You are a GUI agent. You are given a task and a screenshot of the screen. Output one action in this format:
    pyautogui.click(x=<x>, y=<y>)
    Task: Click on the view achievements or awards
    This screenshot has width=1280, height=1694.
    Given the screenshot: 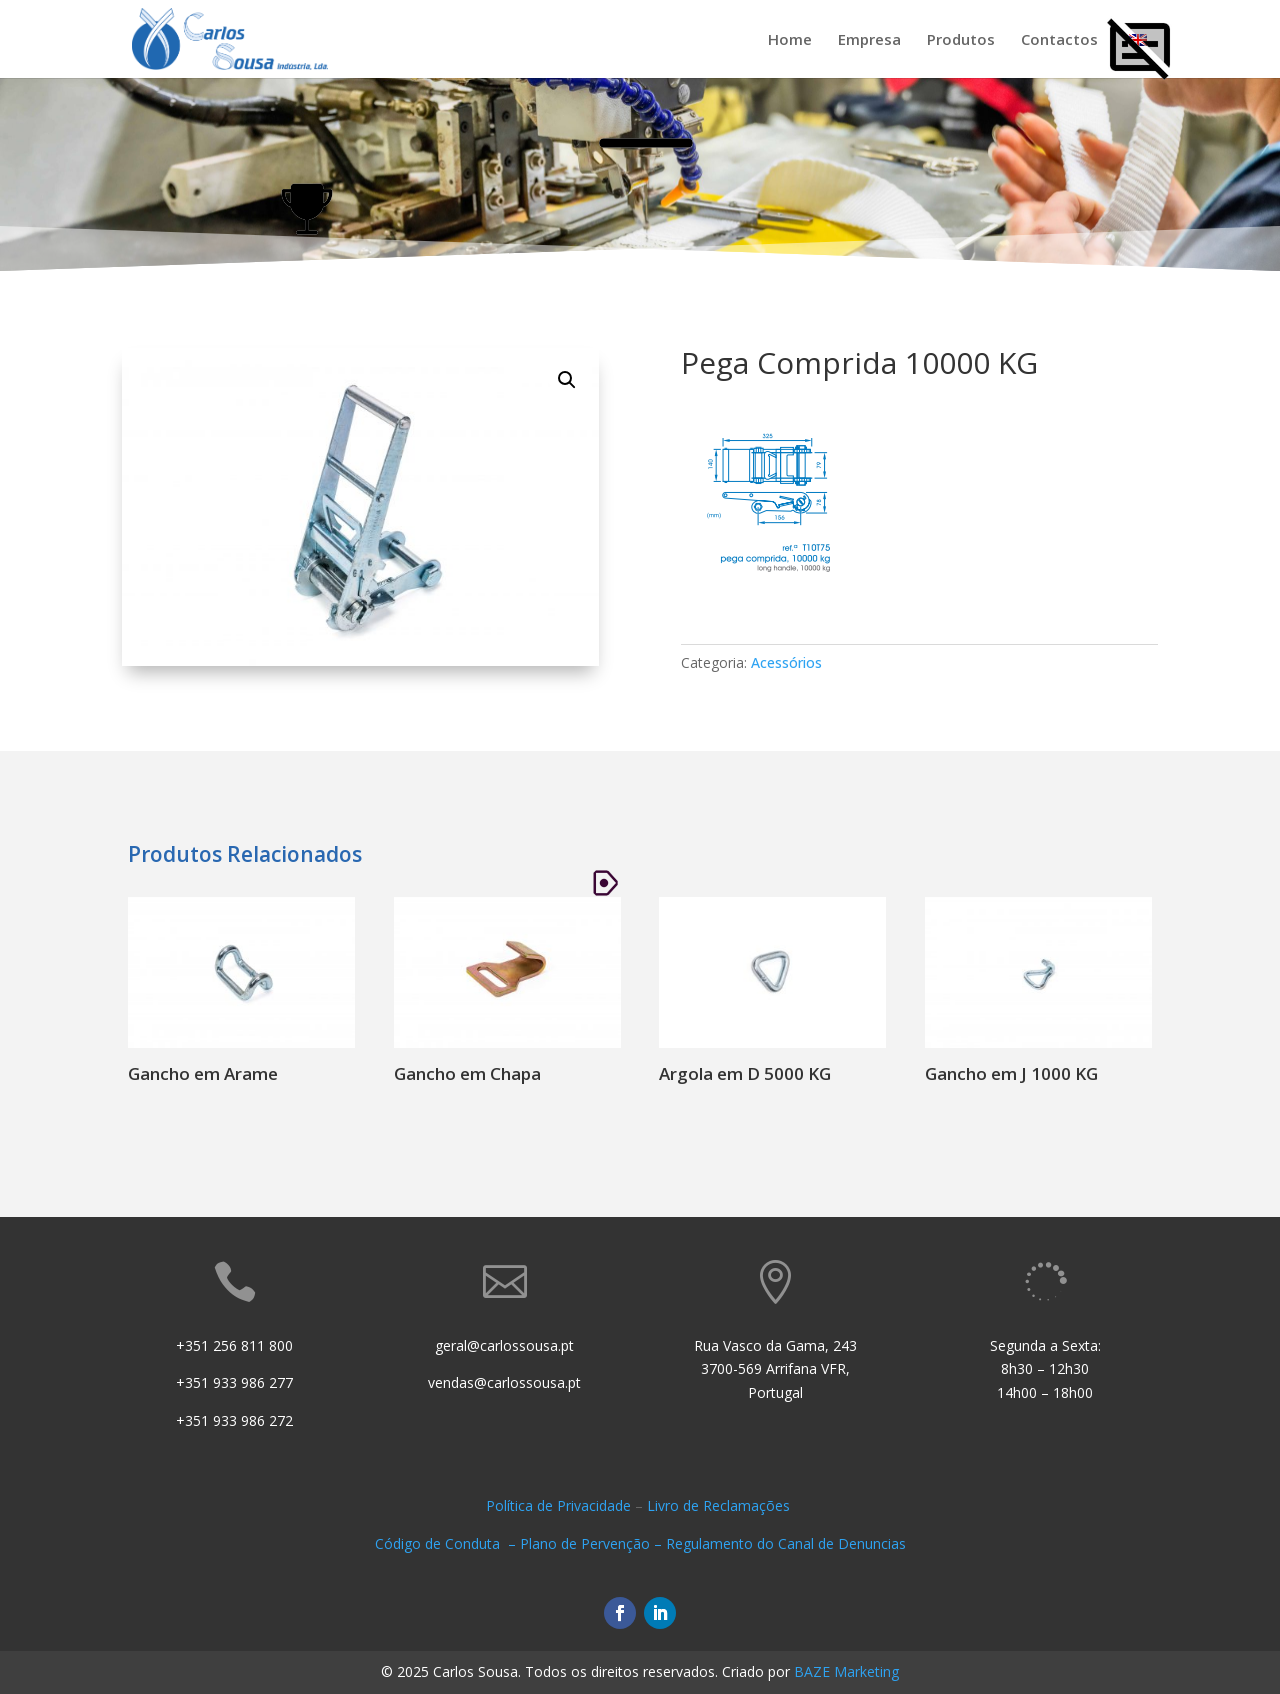 What is the action you would take?
    pyautogui.click(x=307, y=209)
    